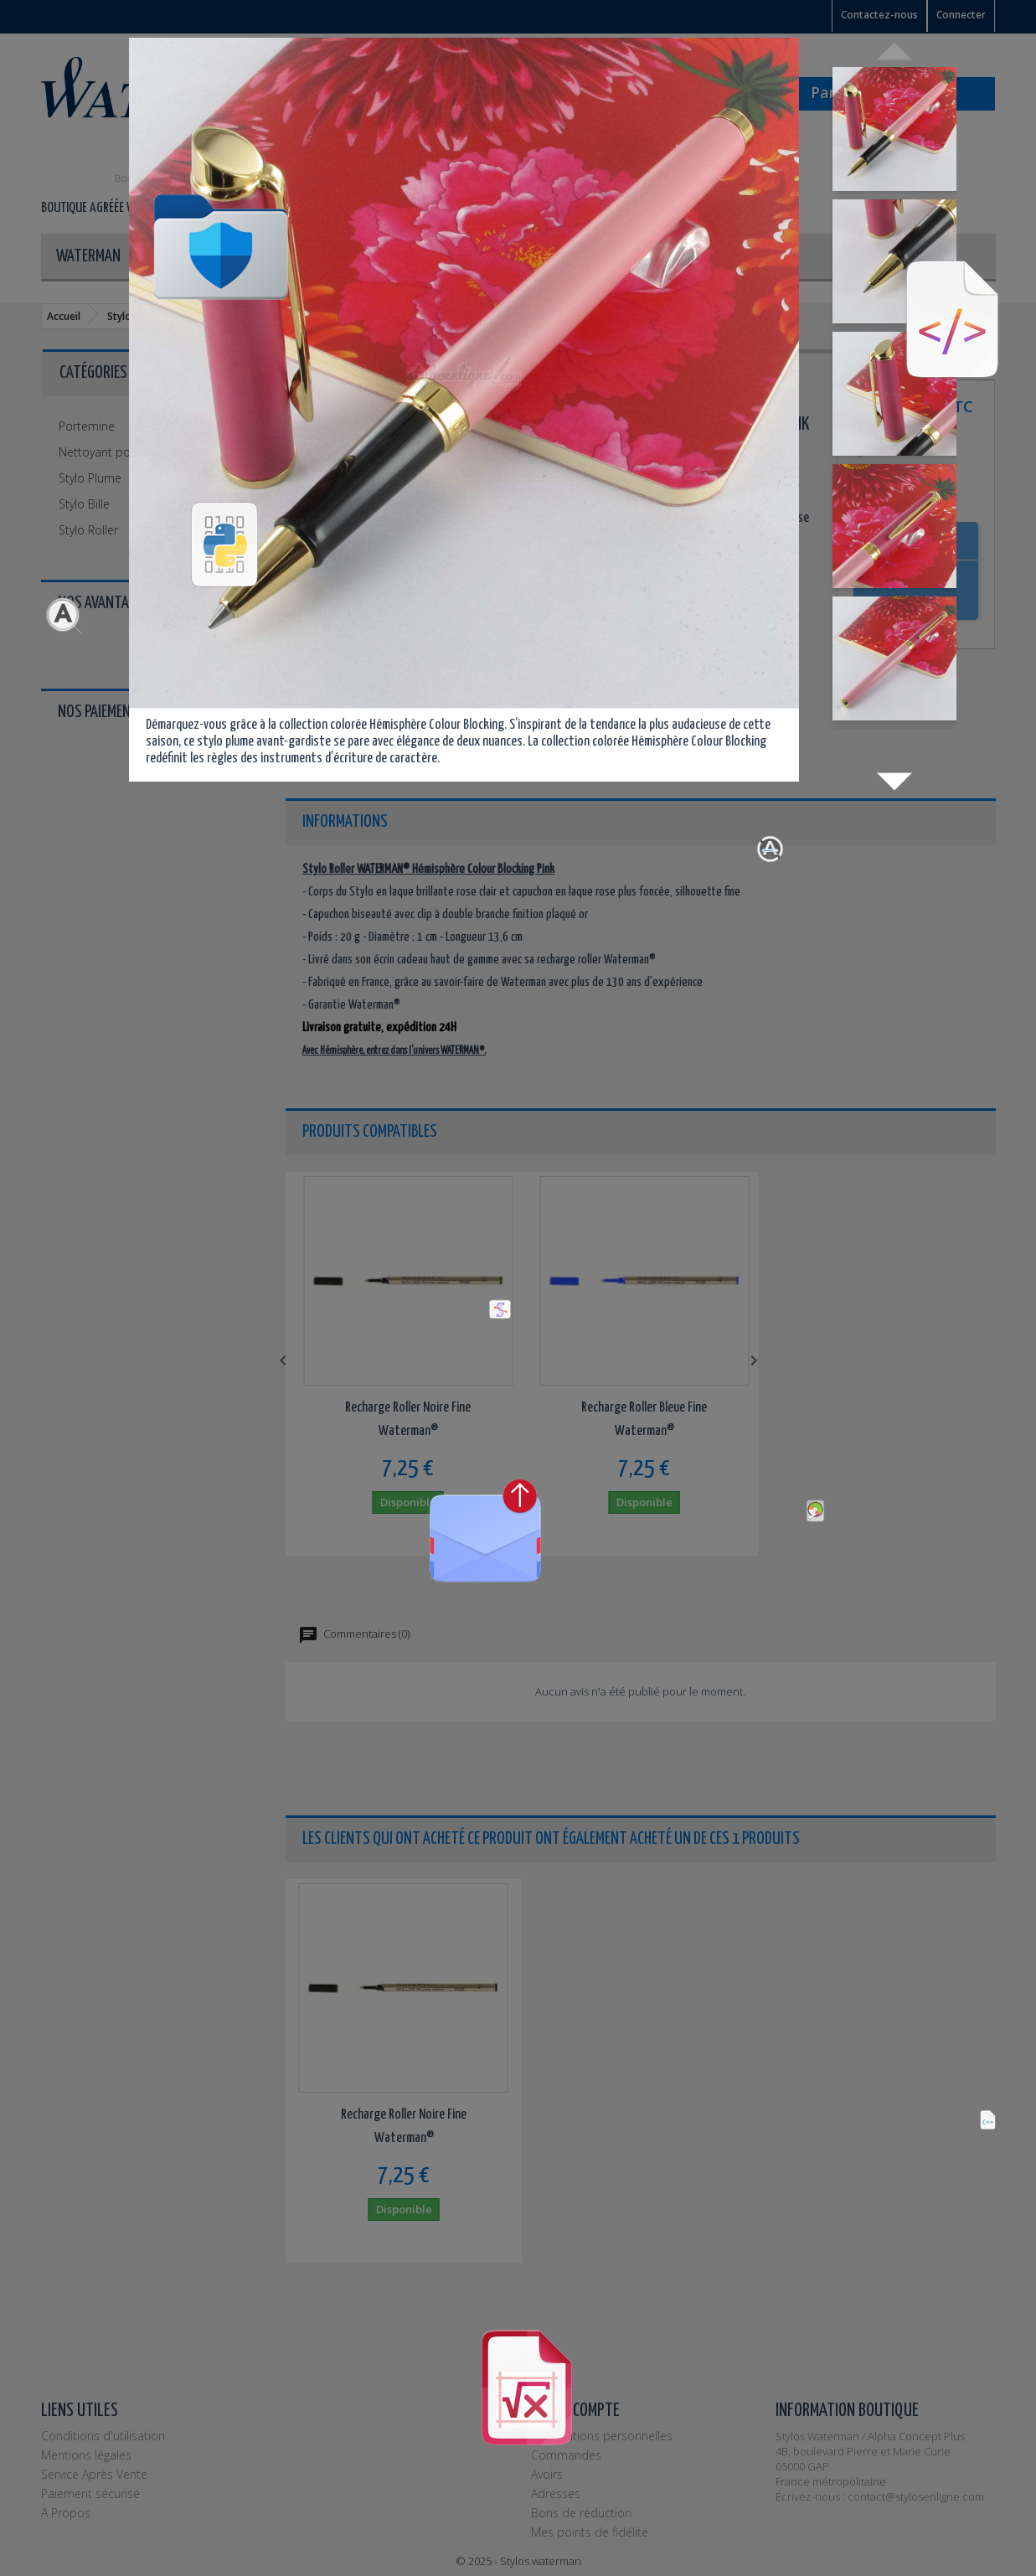 Image resolution: width=1036 pixels, height=2576 pixels. What do you see at coordinates (220, 250) in the screenshot?
I see `open microsoft defender security files folder` at bounding box center [220, 250].